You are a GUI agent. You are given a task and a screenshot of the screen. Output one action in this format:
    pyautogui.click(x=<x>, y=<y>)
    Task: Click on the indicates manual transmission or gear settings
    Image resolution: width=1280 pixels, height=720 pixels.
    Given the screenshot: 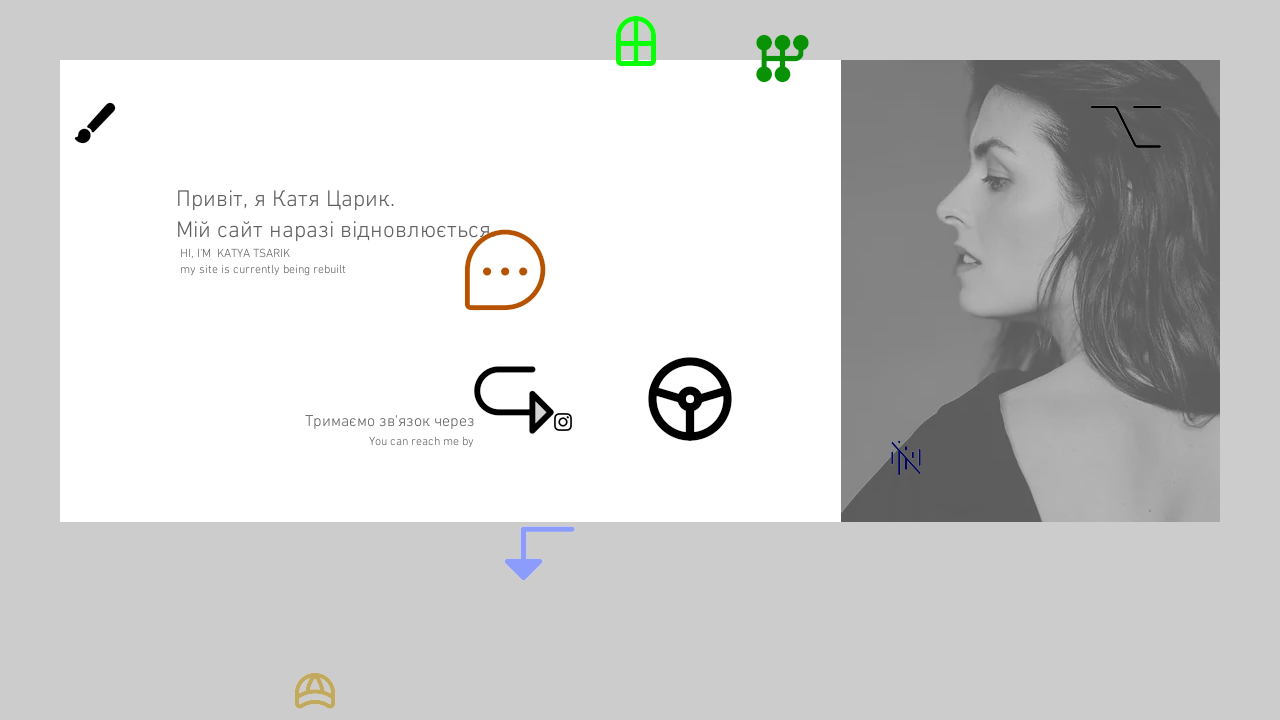 What is the action you would take?
    pyautogui.click(x=782, y=58)
    